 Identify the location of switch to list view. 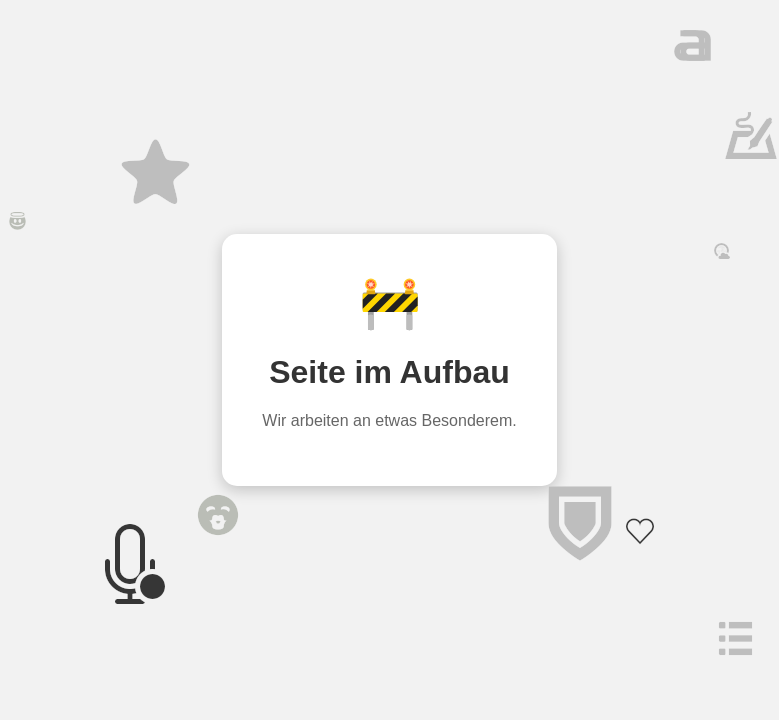
(735, 638).